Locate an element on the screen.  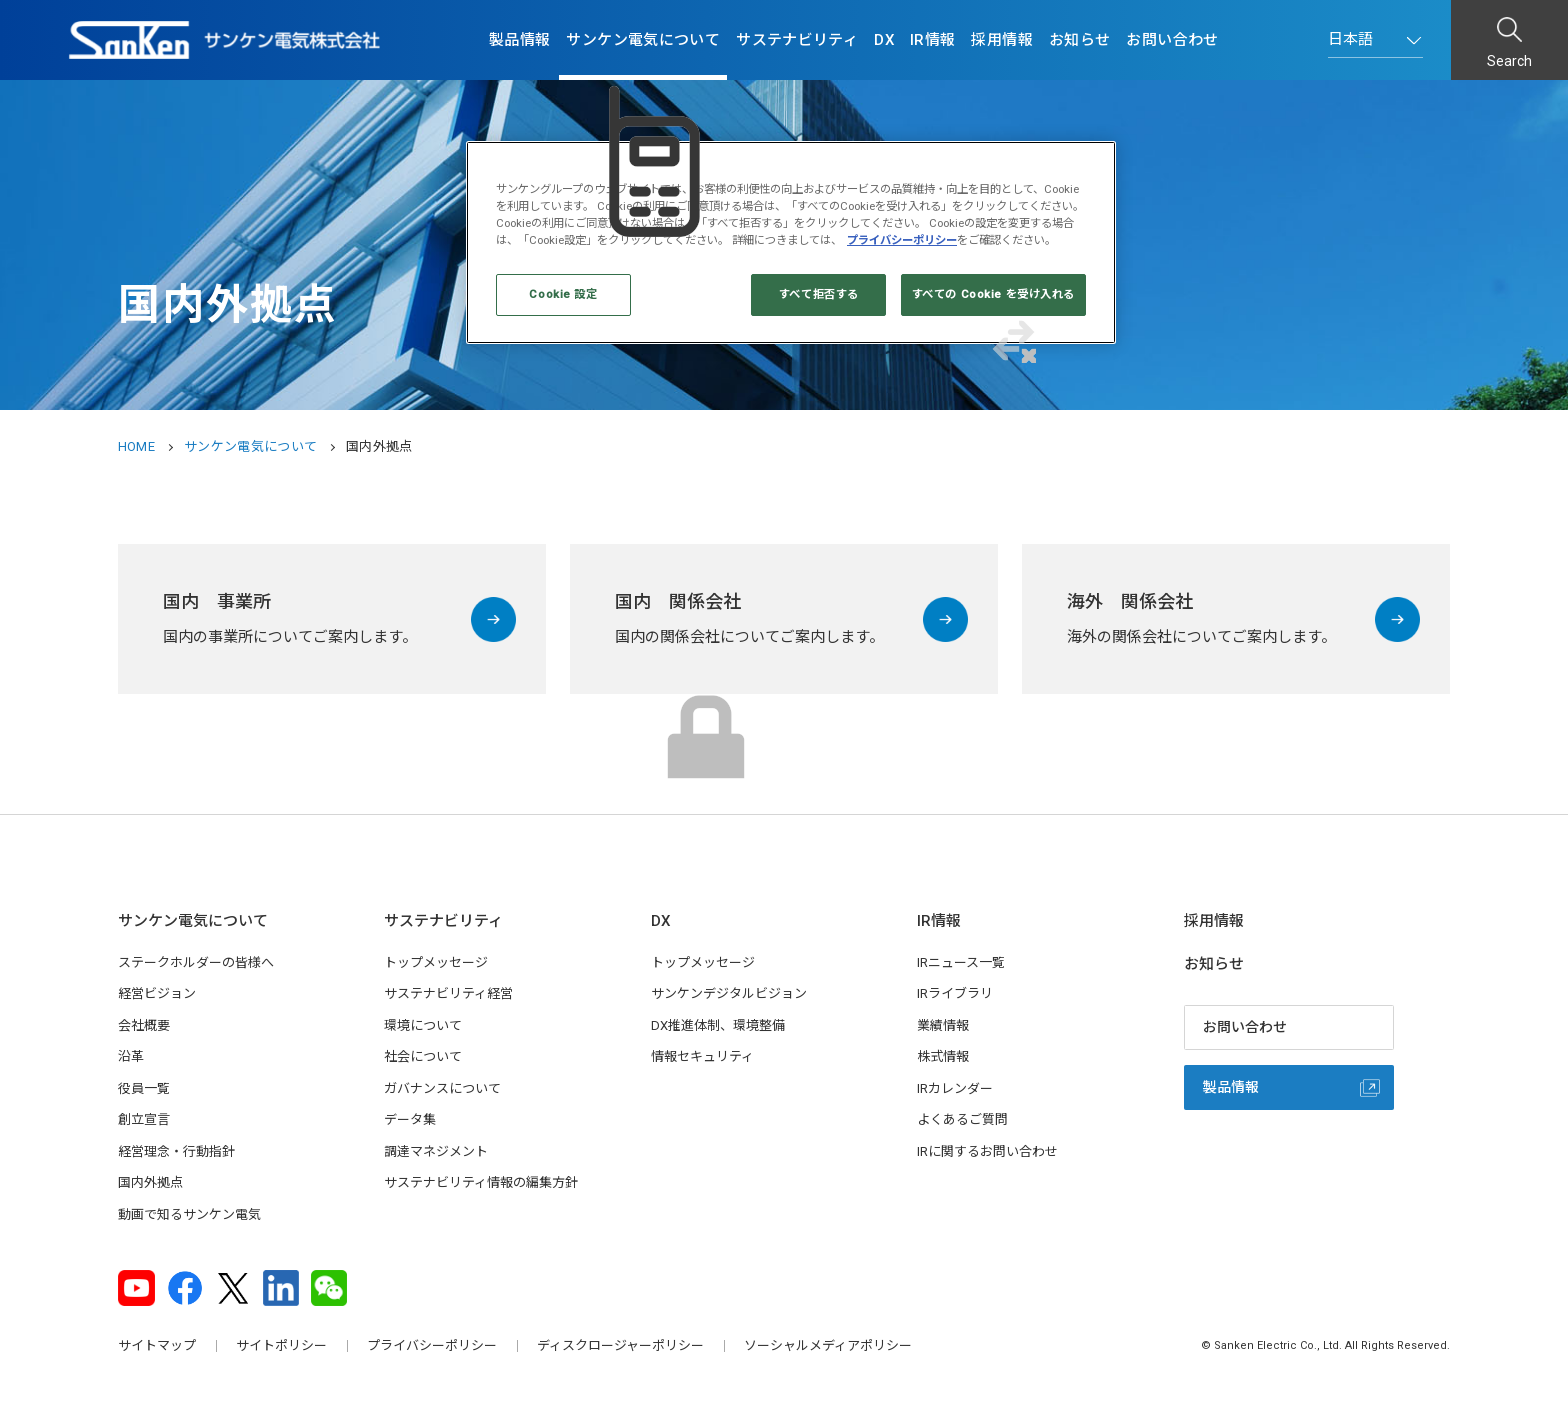
call using a landline or desk phone is located at coordinates (659, 166).